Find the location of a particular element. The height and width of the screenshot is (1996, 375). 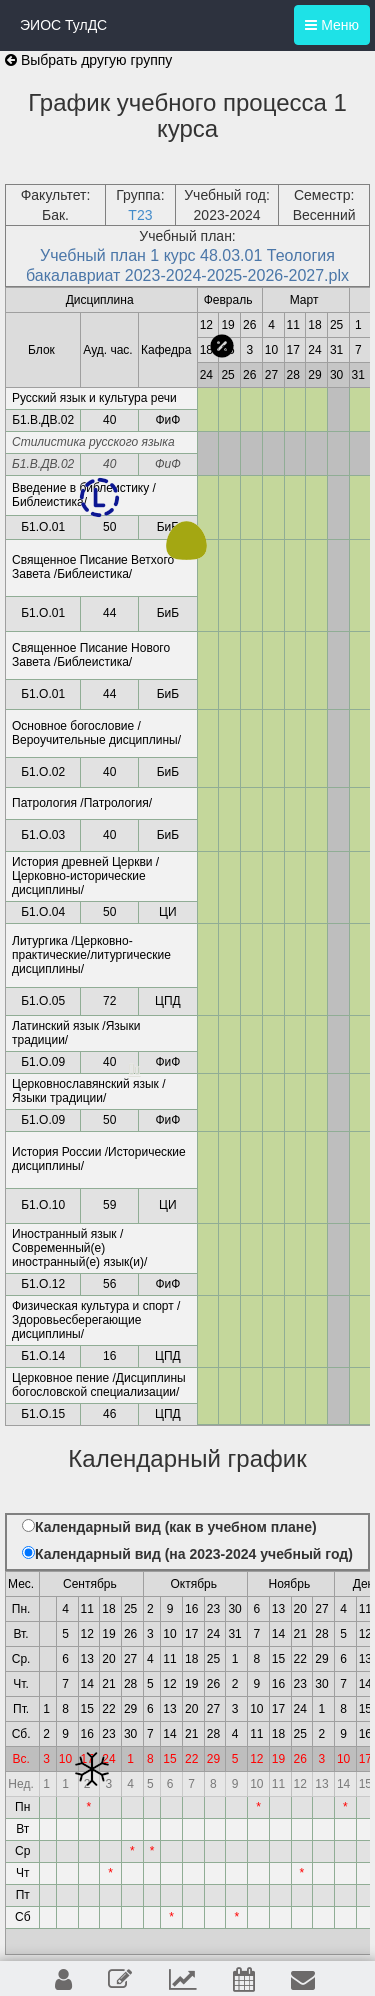

align objects to the bottom edge is located at coordinates (134, 1070).